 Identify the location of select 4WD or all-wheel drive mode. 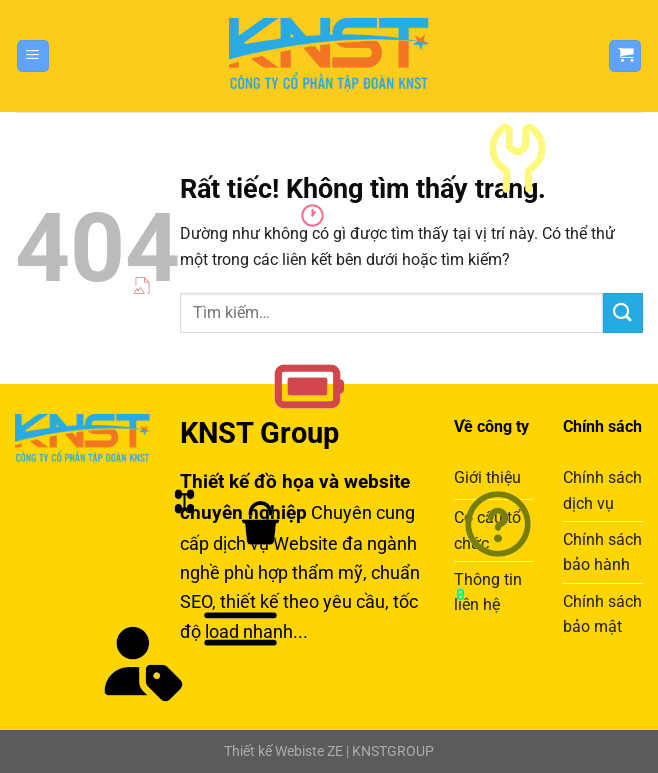
(184, 501).